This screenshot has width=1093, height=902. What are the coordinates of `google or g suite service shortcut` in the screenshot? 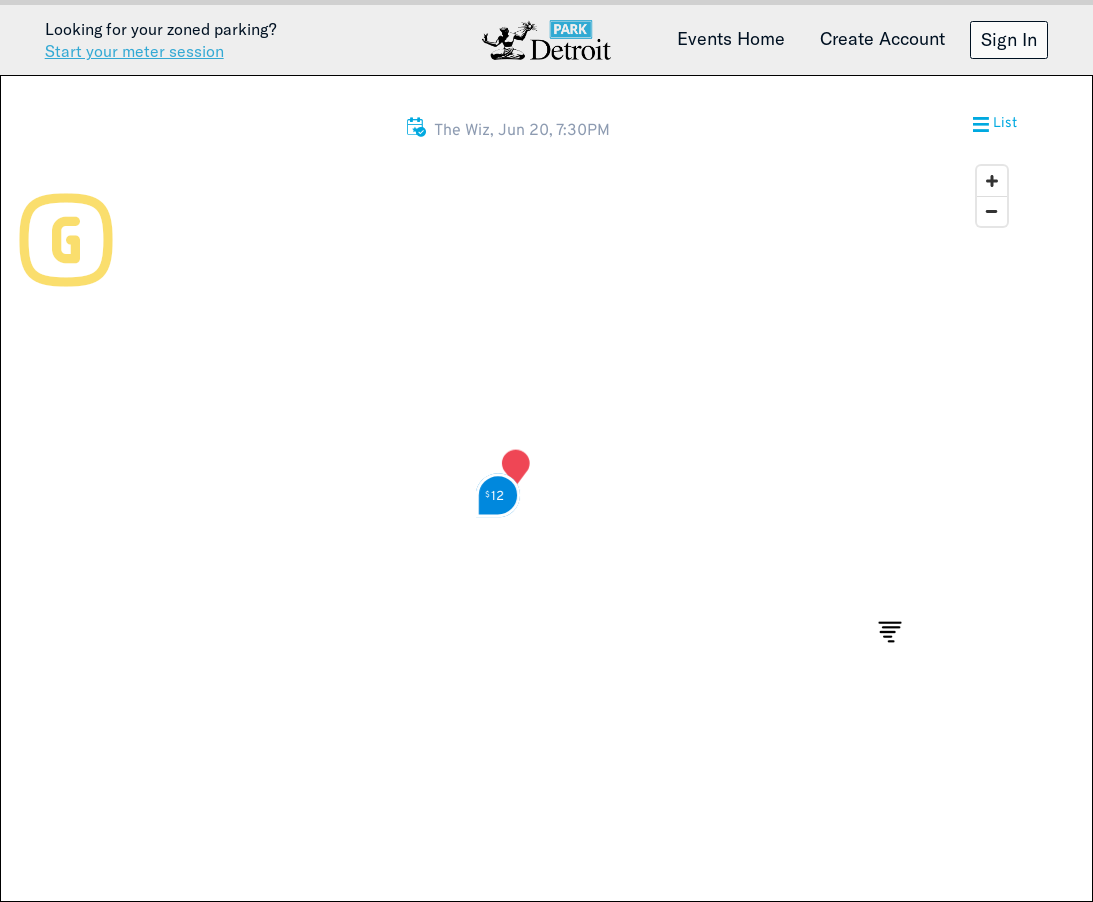 It's located at (66, 240).